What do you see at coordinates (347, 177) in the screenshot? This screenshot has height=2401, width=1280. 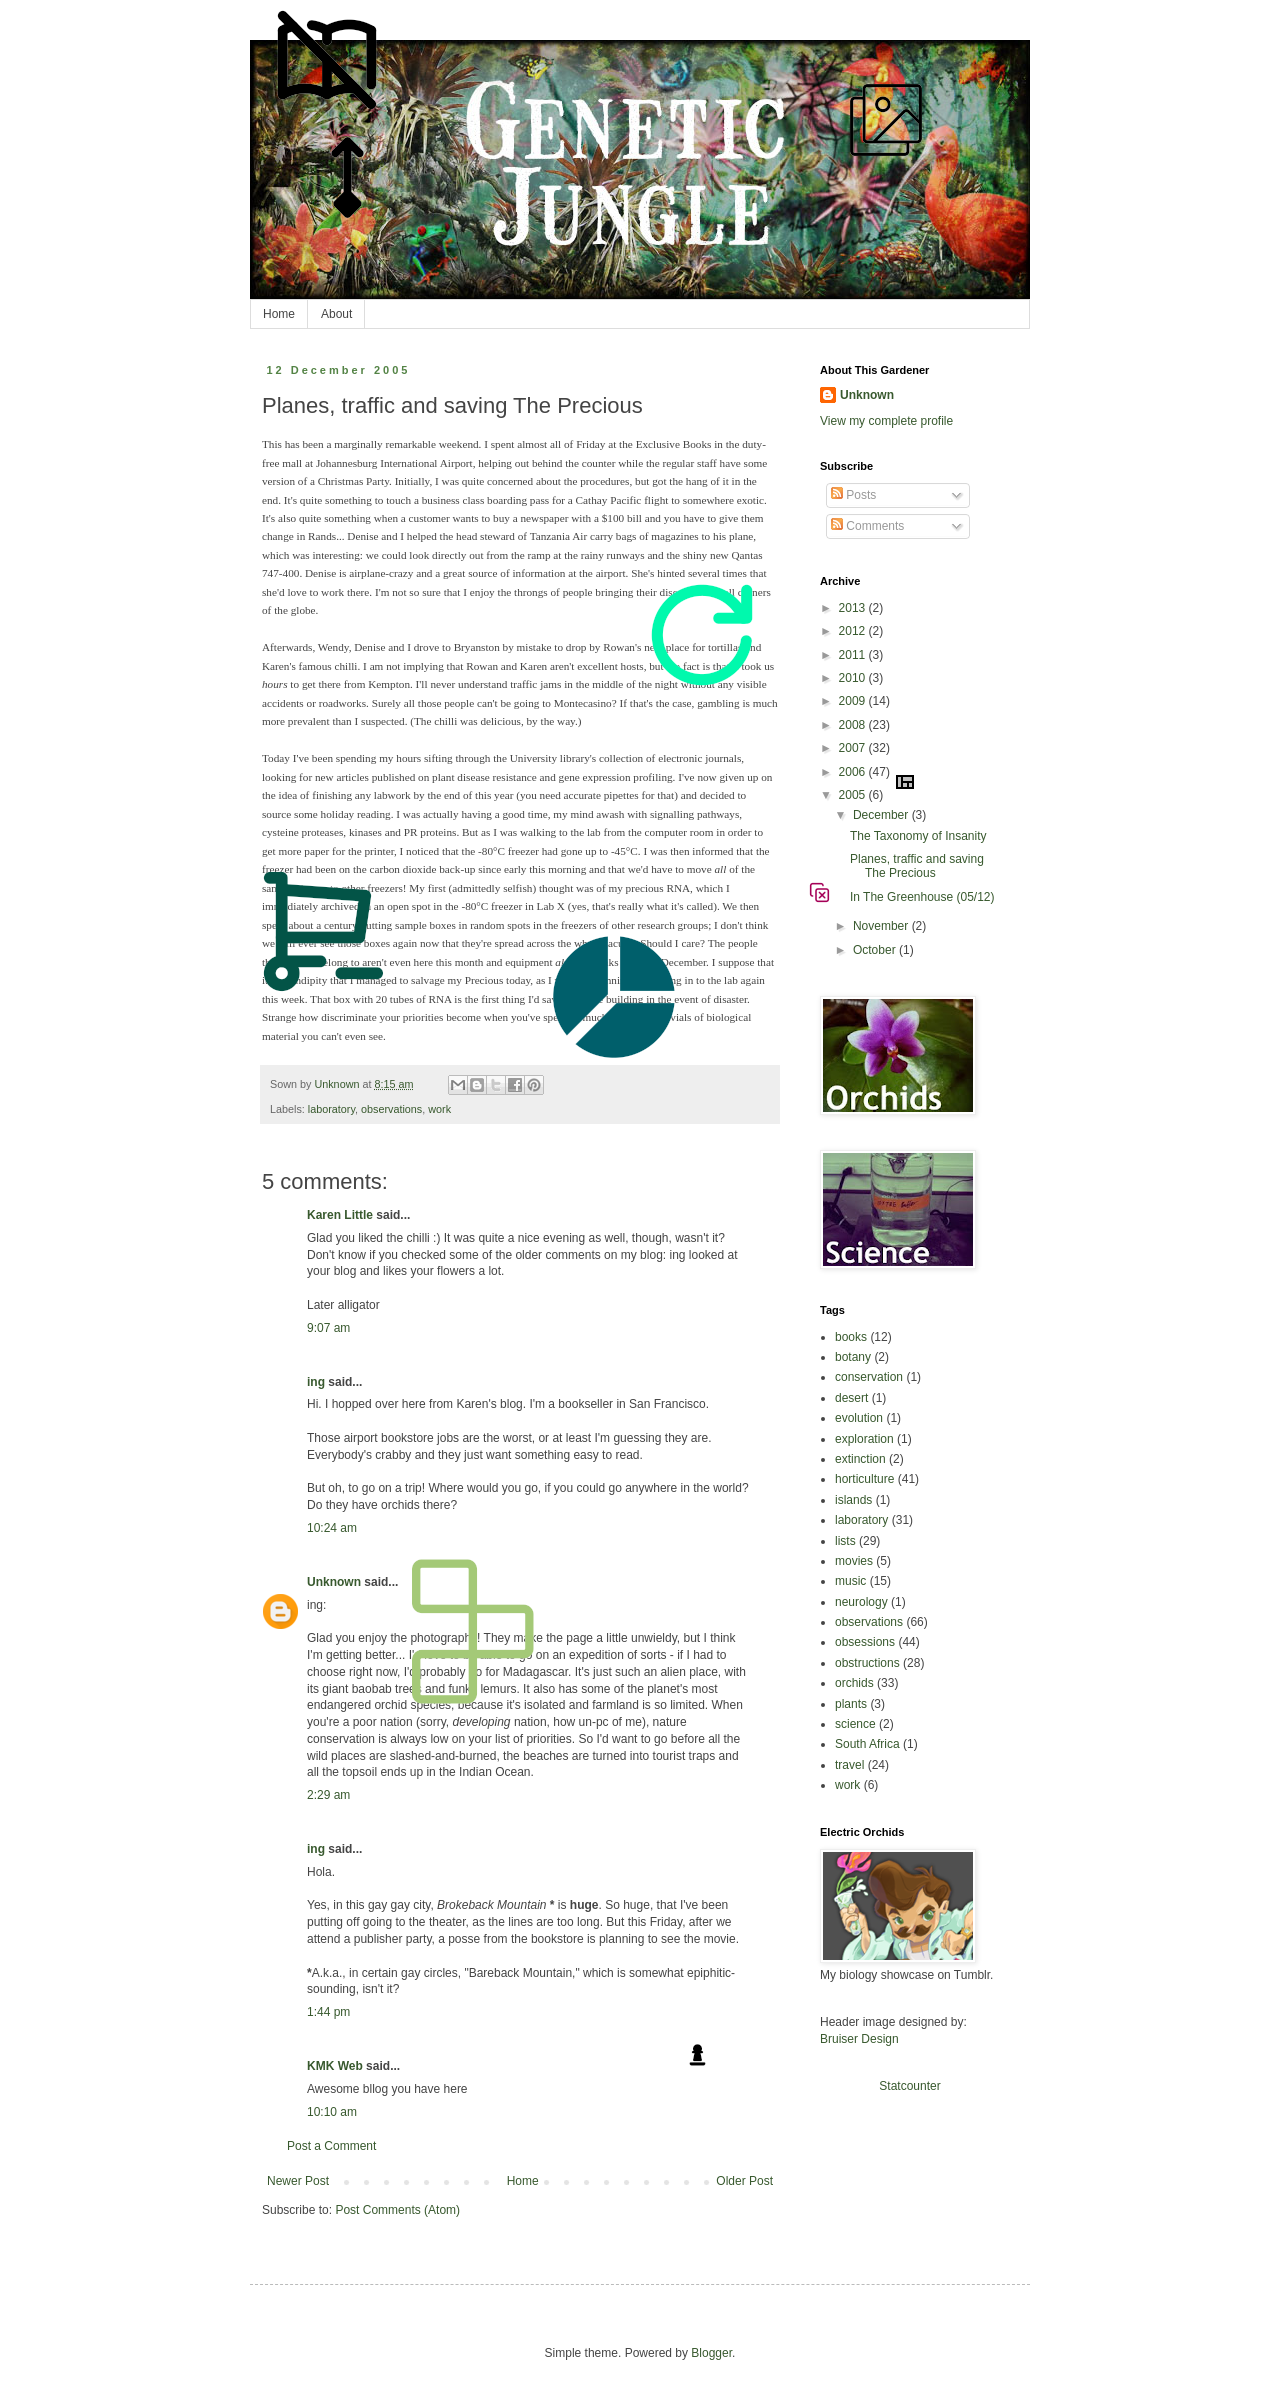 I see `move item to top priority` at bounding box center [347, 177].